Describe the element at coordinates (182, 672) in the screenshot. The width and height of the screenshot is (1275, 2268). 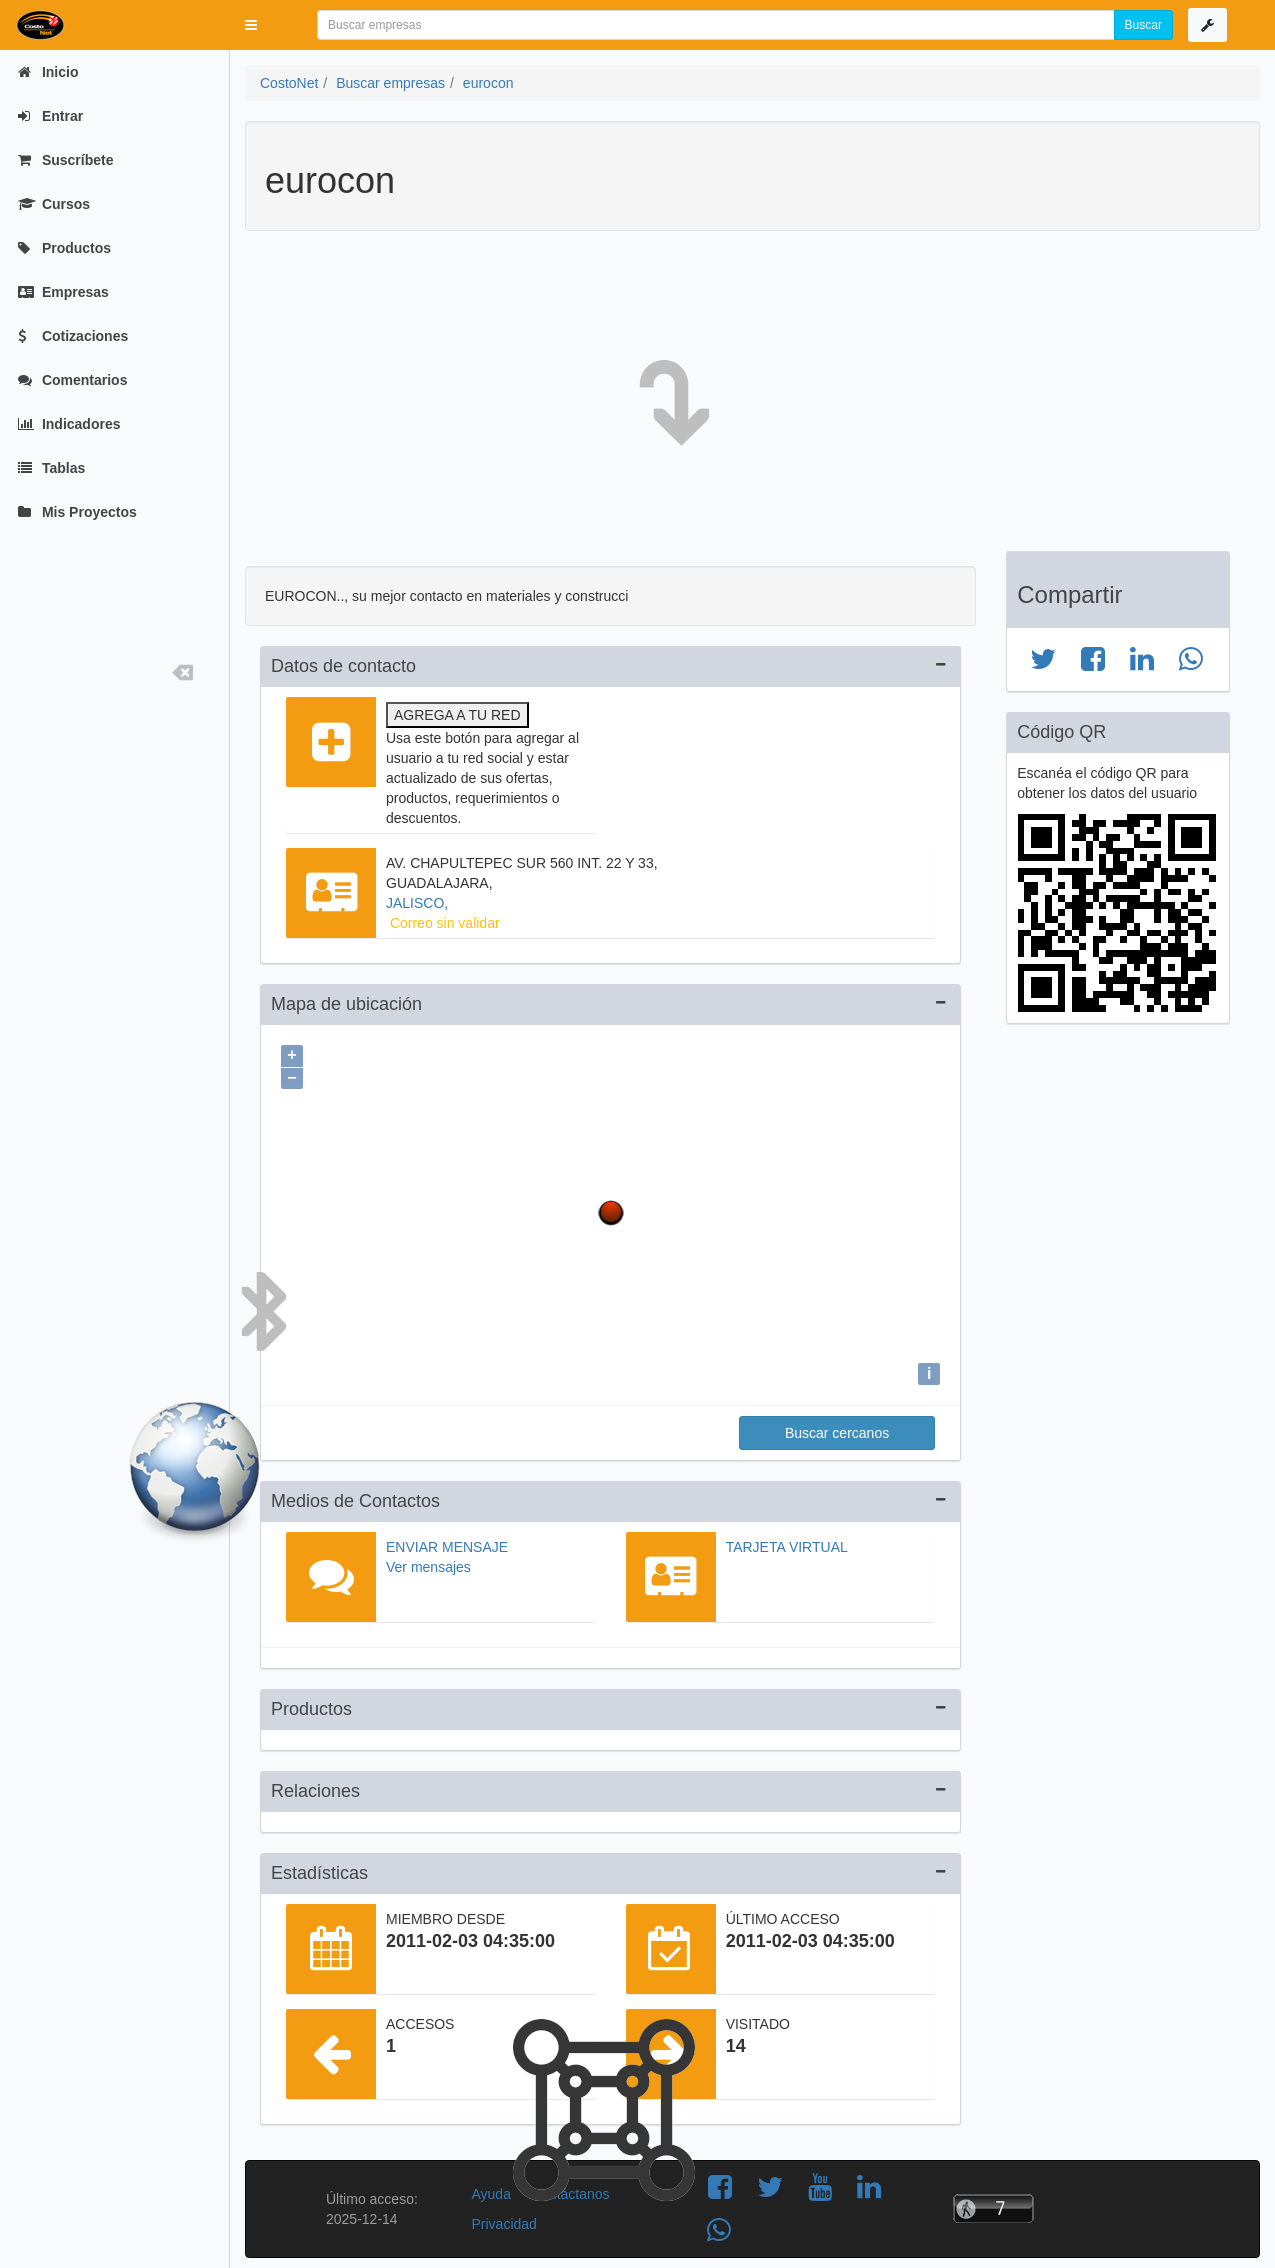
I see `clear or remove a tag` at that location.